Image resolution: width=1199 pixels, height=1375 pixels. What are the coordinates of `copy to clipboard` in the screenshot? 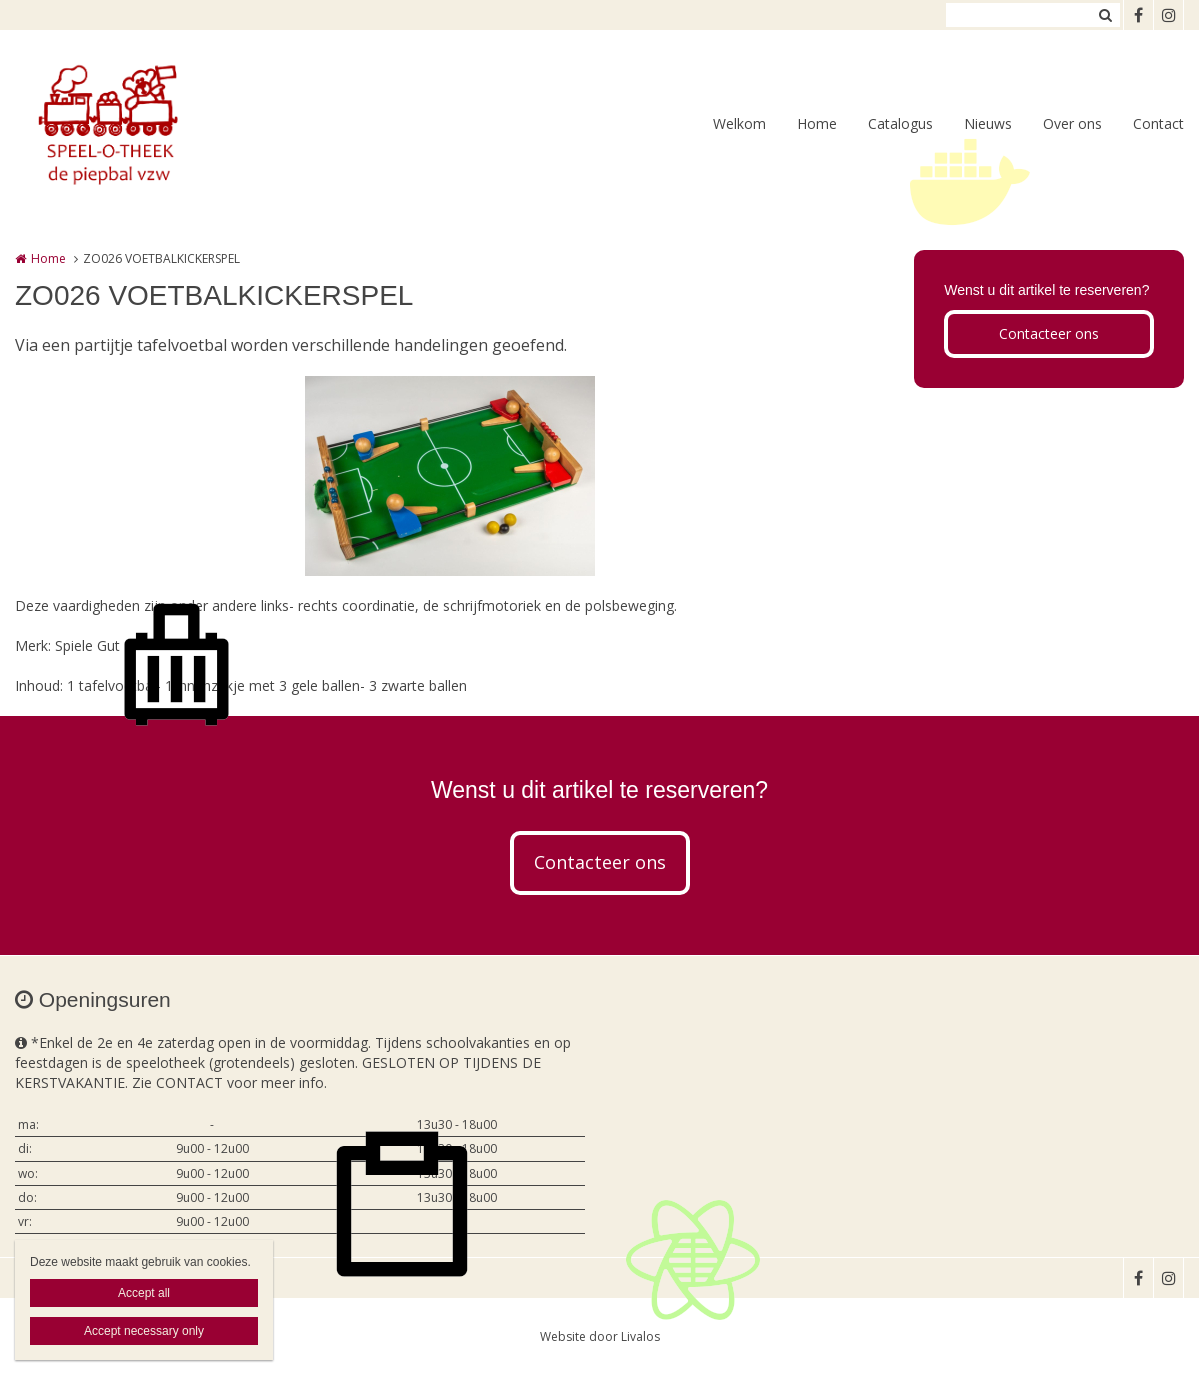 It's located at (402, 1204).